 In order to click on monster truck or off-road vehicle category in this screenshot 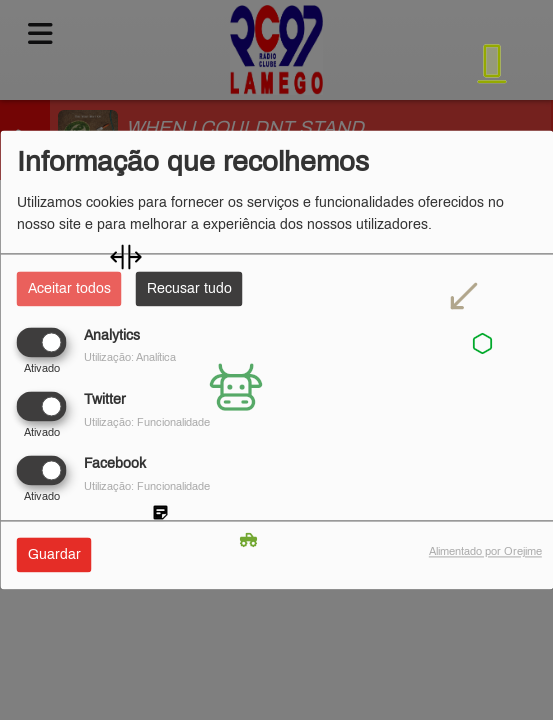, I will do `click(248, 539)`.